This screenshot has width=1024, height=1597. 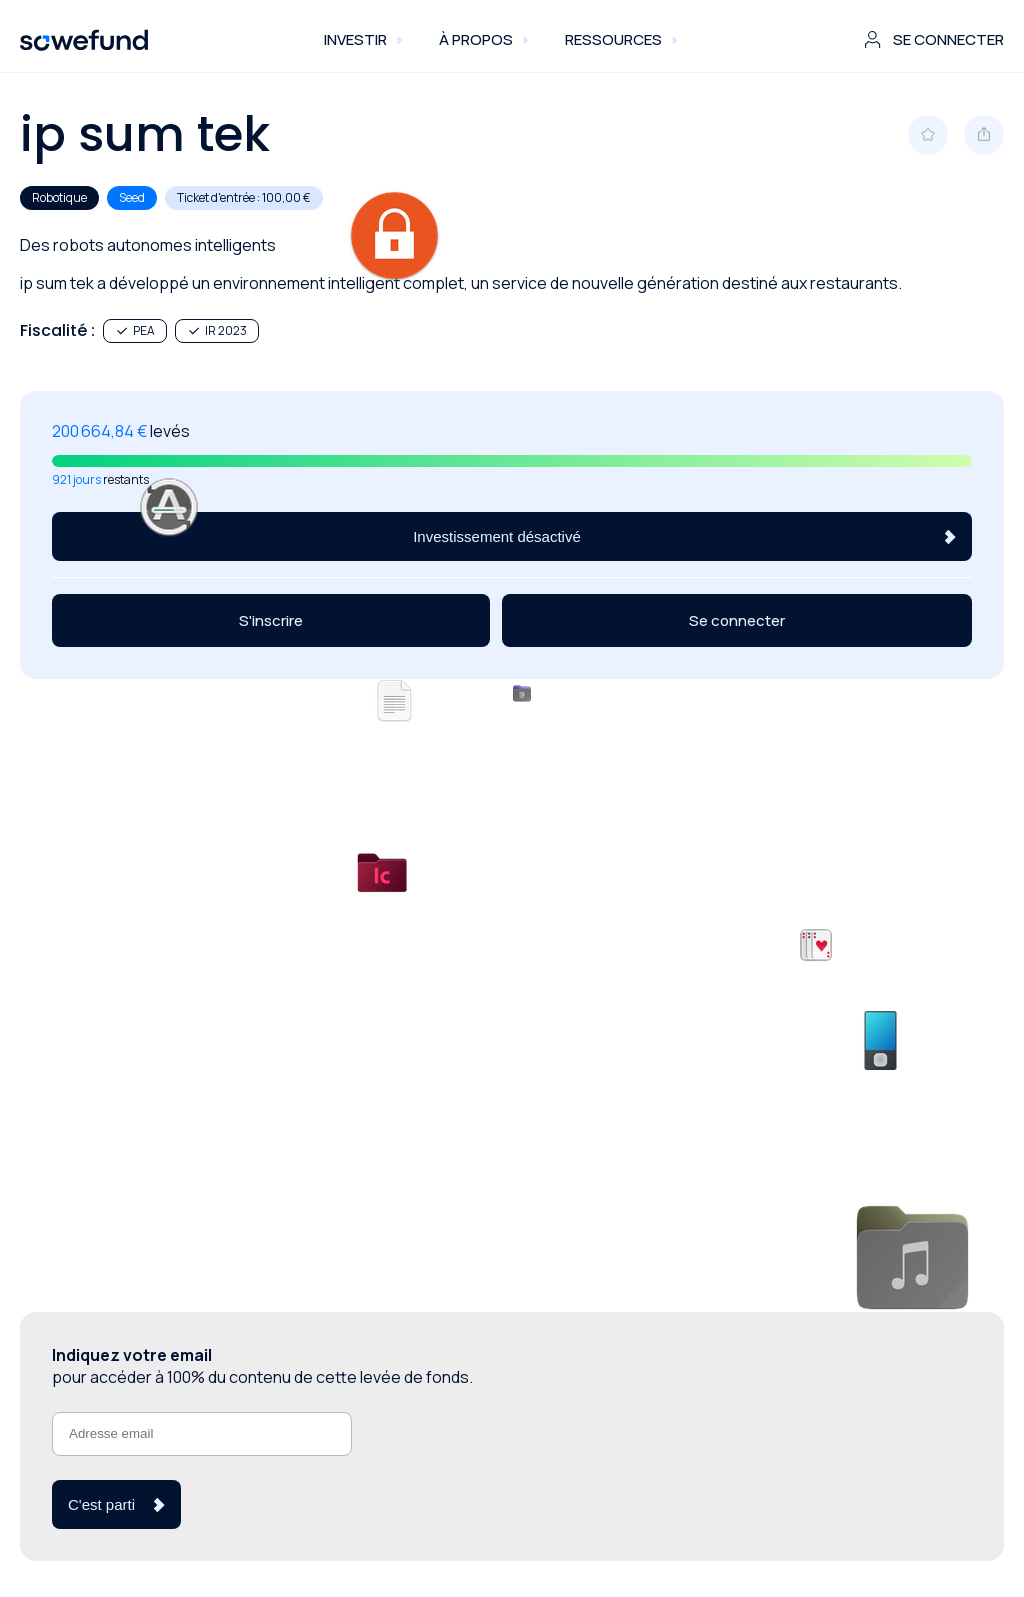 I want to click on open a text file, so click(x=394, y=700).